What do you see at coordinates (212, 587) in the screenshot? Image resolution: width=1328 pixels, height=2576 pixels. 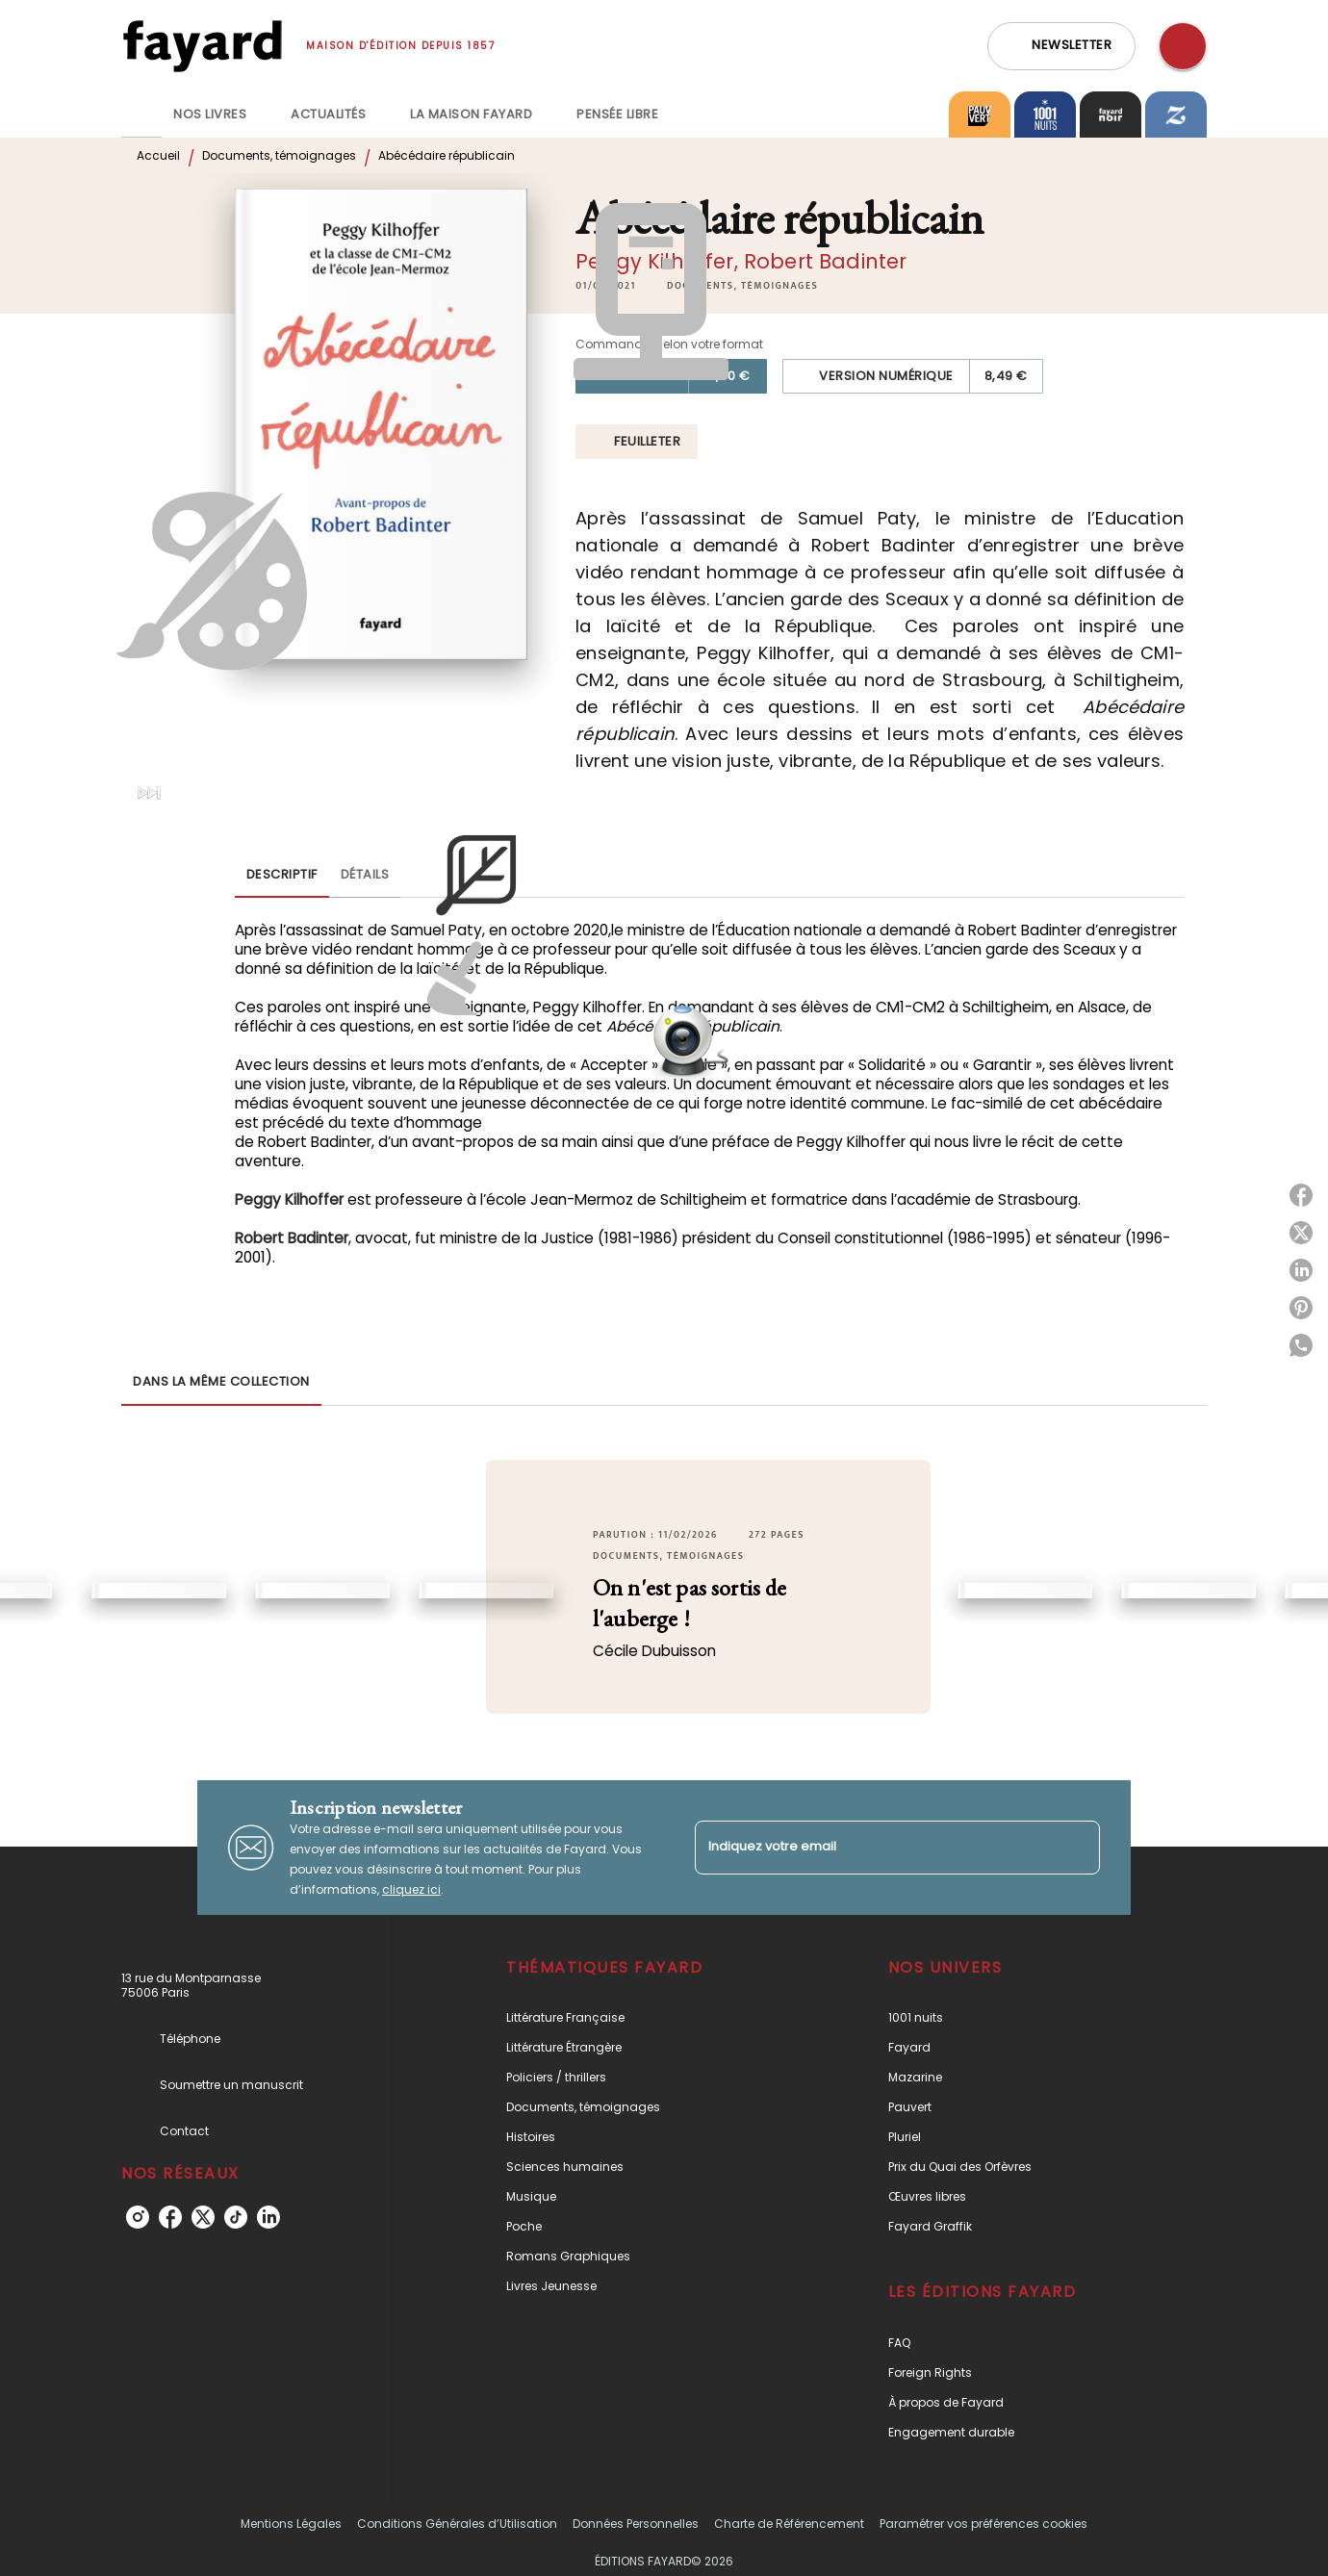 I see `open graphics or drawing applications` at bounding box center [212, 587].